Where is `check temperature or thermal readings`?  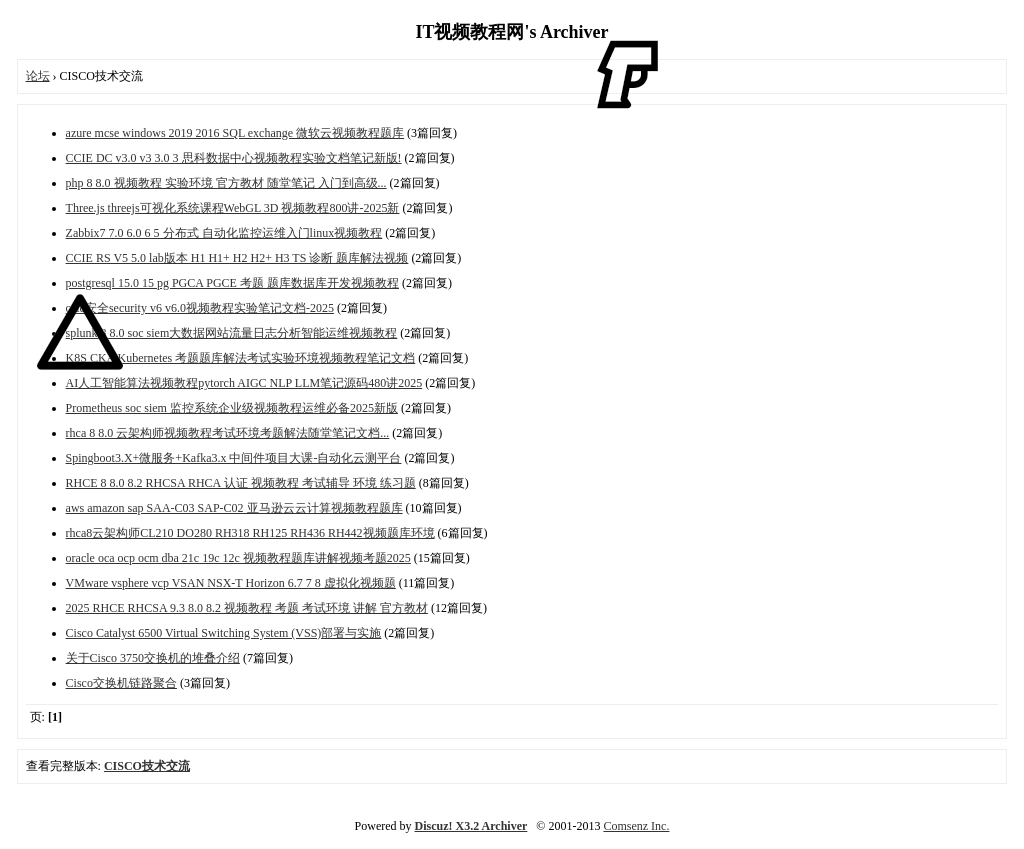
check temperature or thermal readings is located at coordinates (627, 74).